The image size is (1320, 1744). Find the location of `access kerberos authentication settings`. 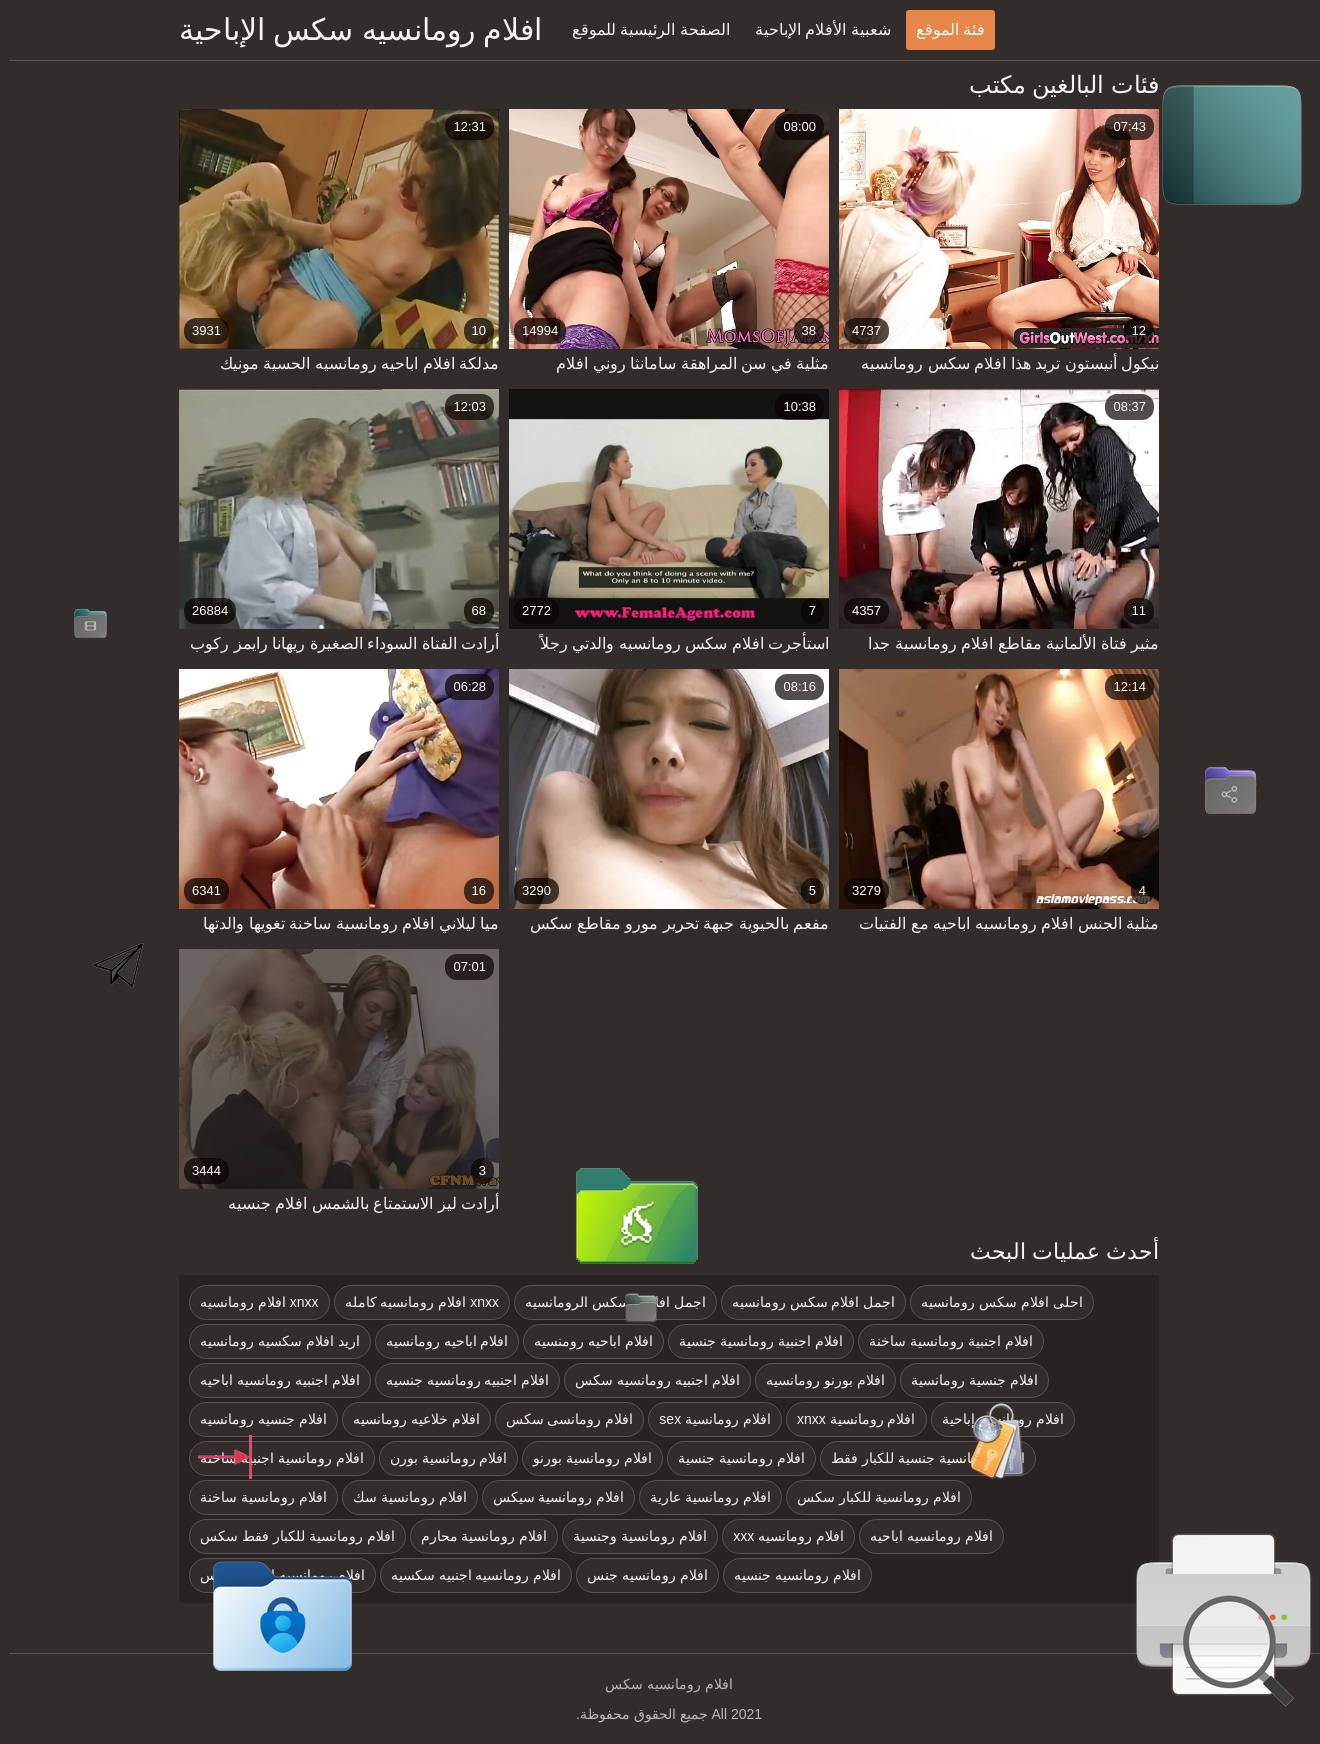

access kerberos authentication settings is located at coordinates (997, 1441).